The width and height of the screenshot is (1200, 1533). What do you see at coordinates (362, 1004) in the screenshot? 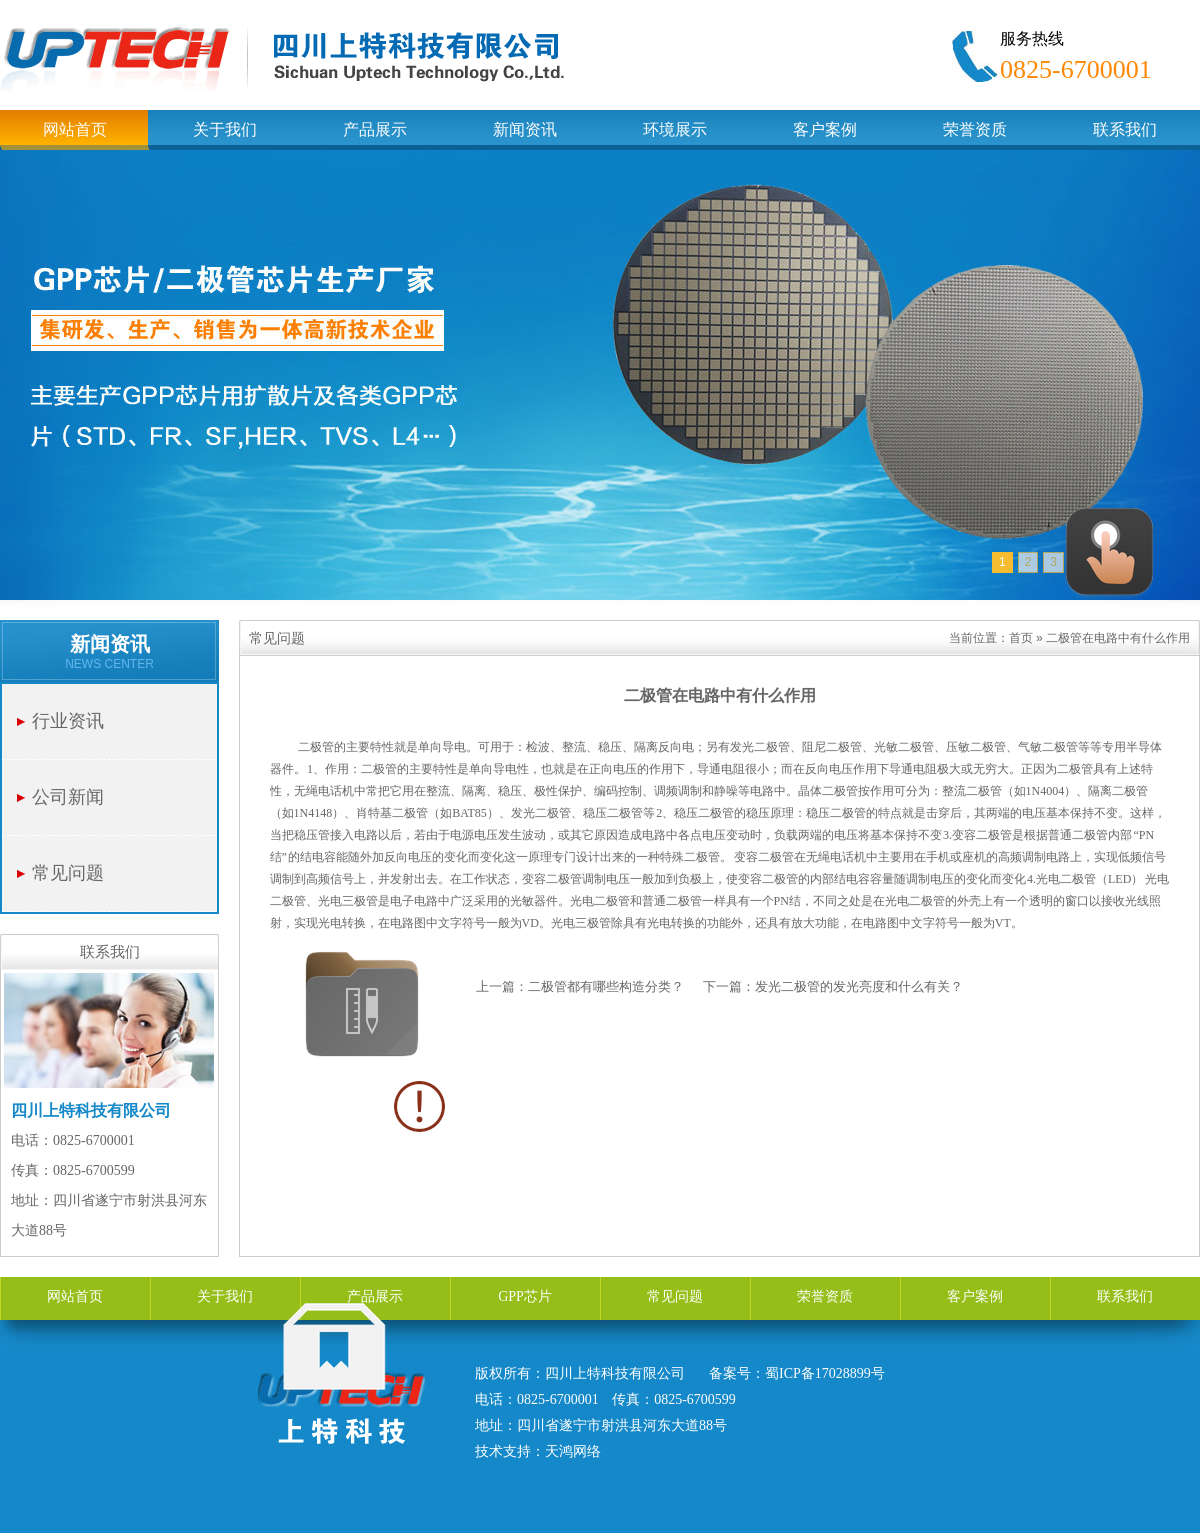
I see `access document templates folder` at bounding box center [362, 1004].